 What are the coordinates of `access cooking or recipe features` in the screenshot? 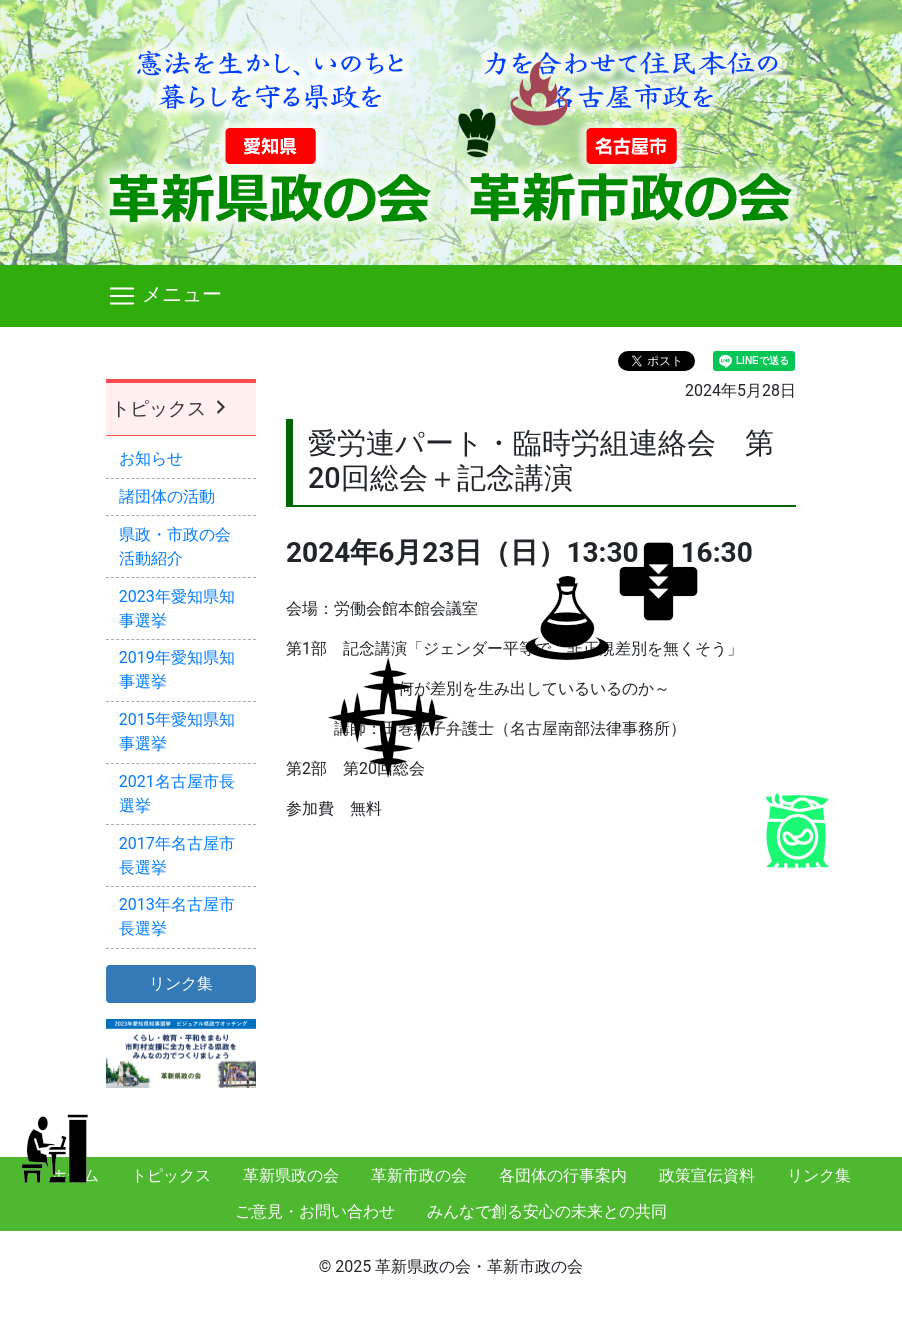 It's located at (477, 133).